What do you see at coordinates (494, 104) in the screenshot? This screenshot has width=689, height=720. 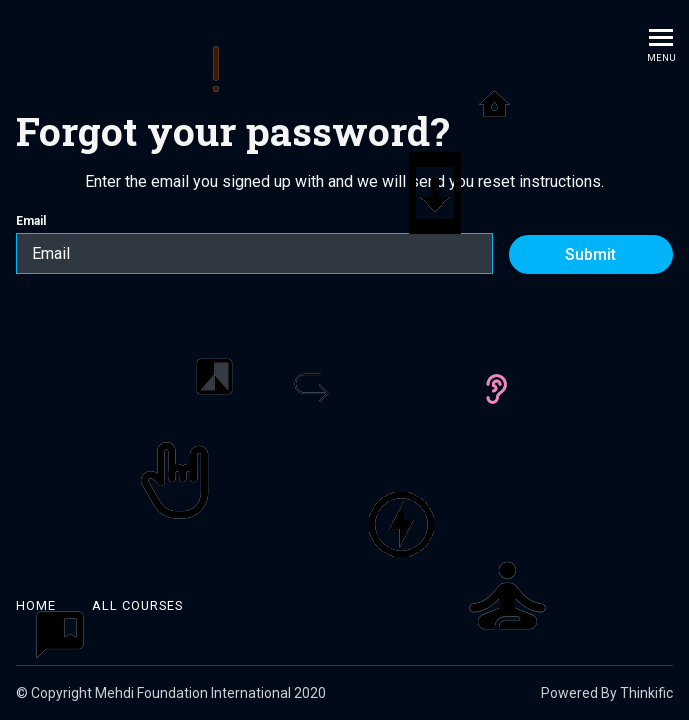 I see `report water damage to a property` at bounding box center [494, 104].